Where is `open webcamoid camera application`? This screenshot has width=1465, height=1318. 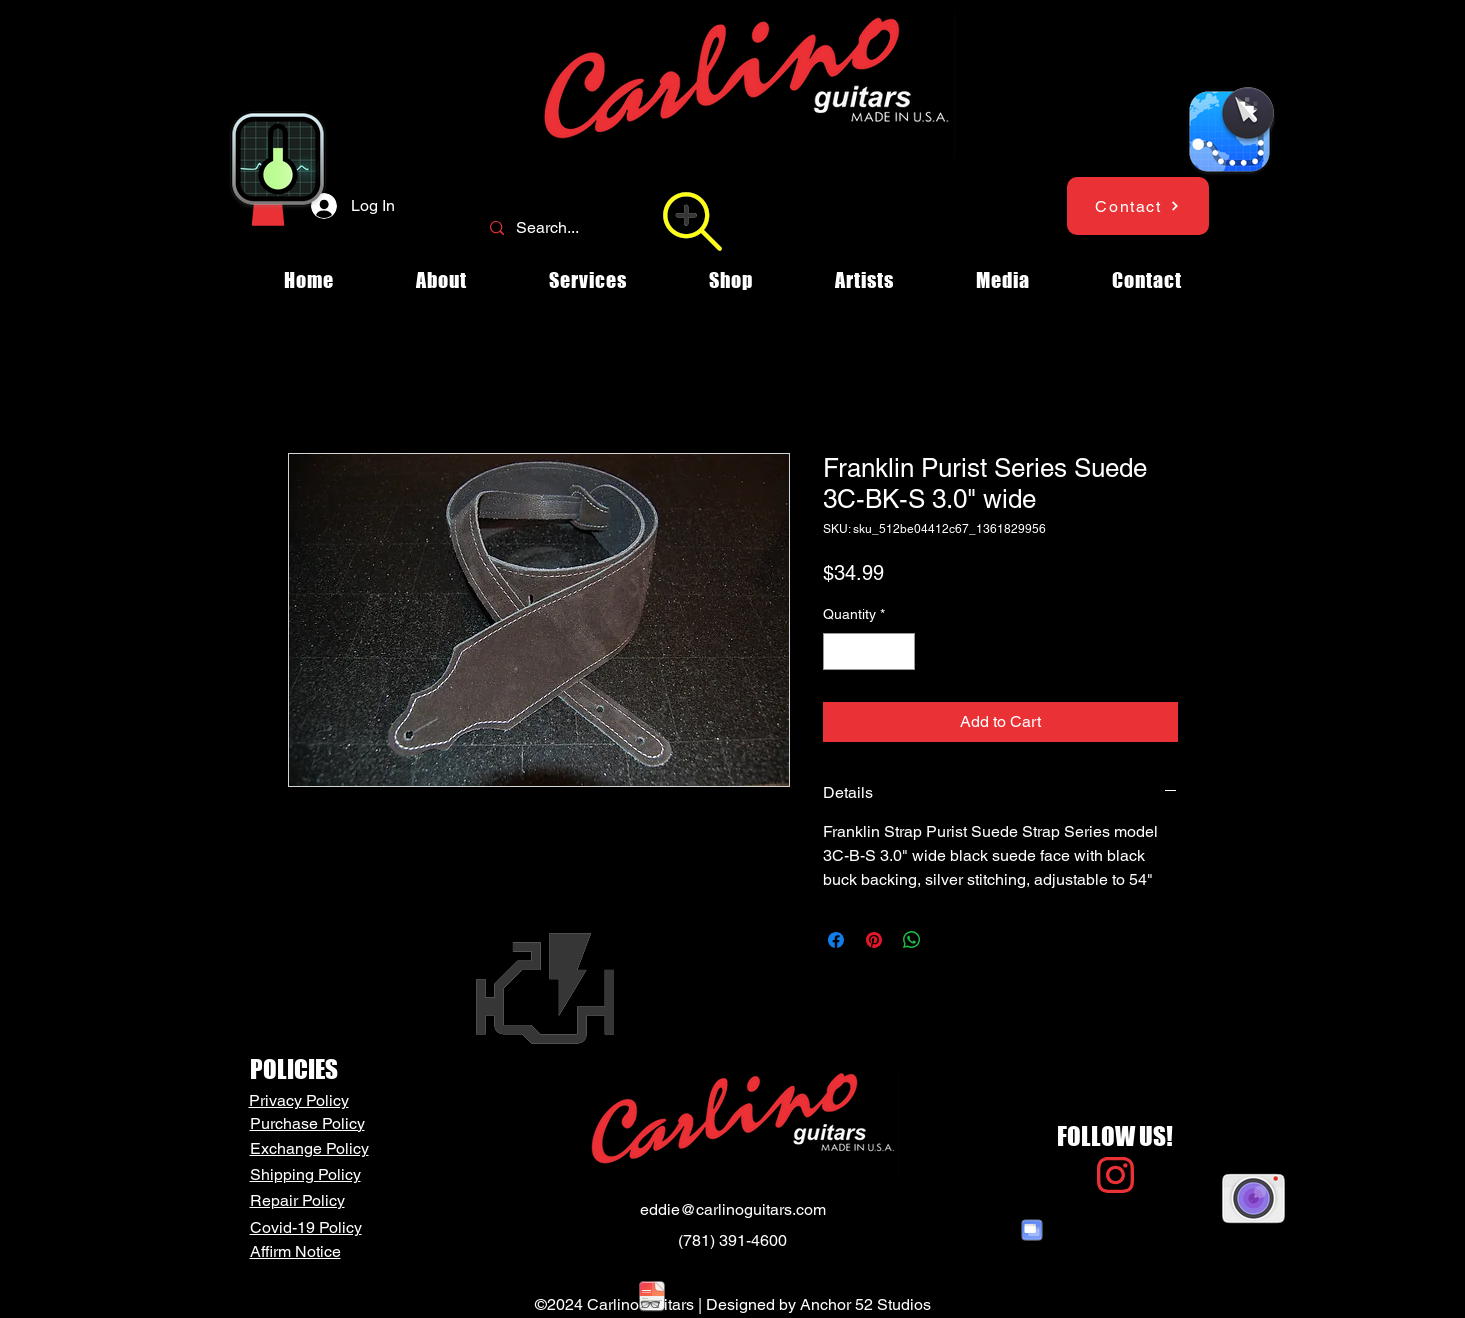 open webcamoid camera application is located at coordinates (1253, 1198).